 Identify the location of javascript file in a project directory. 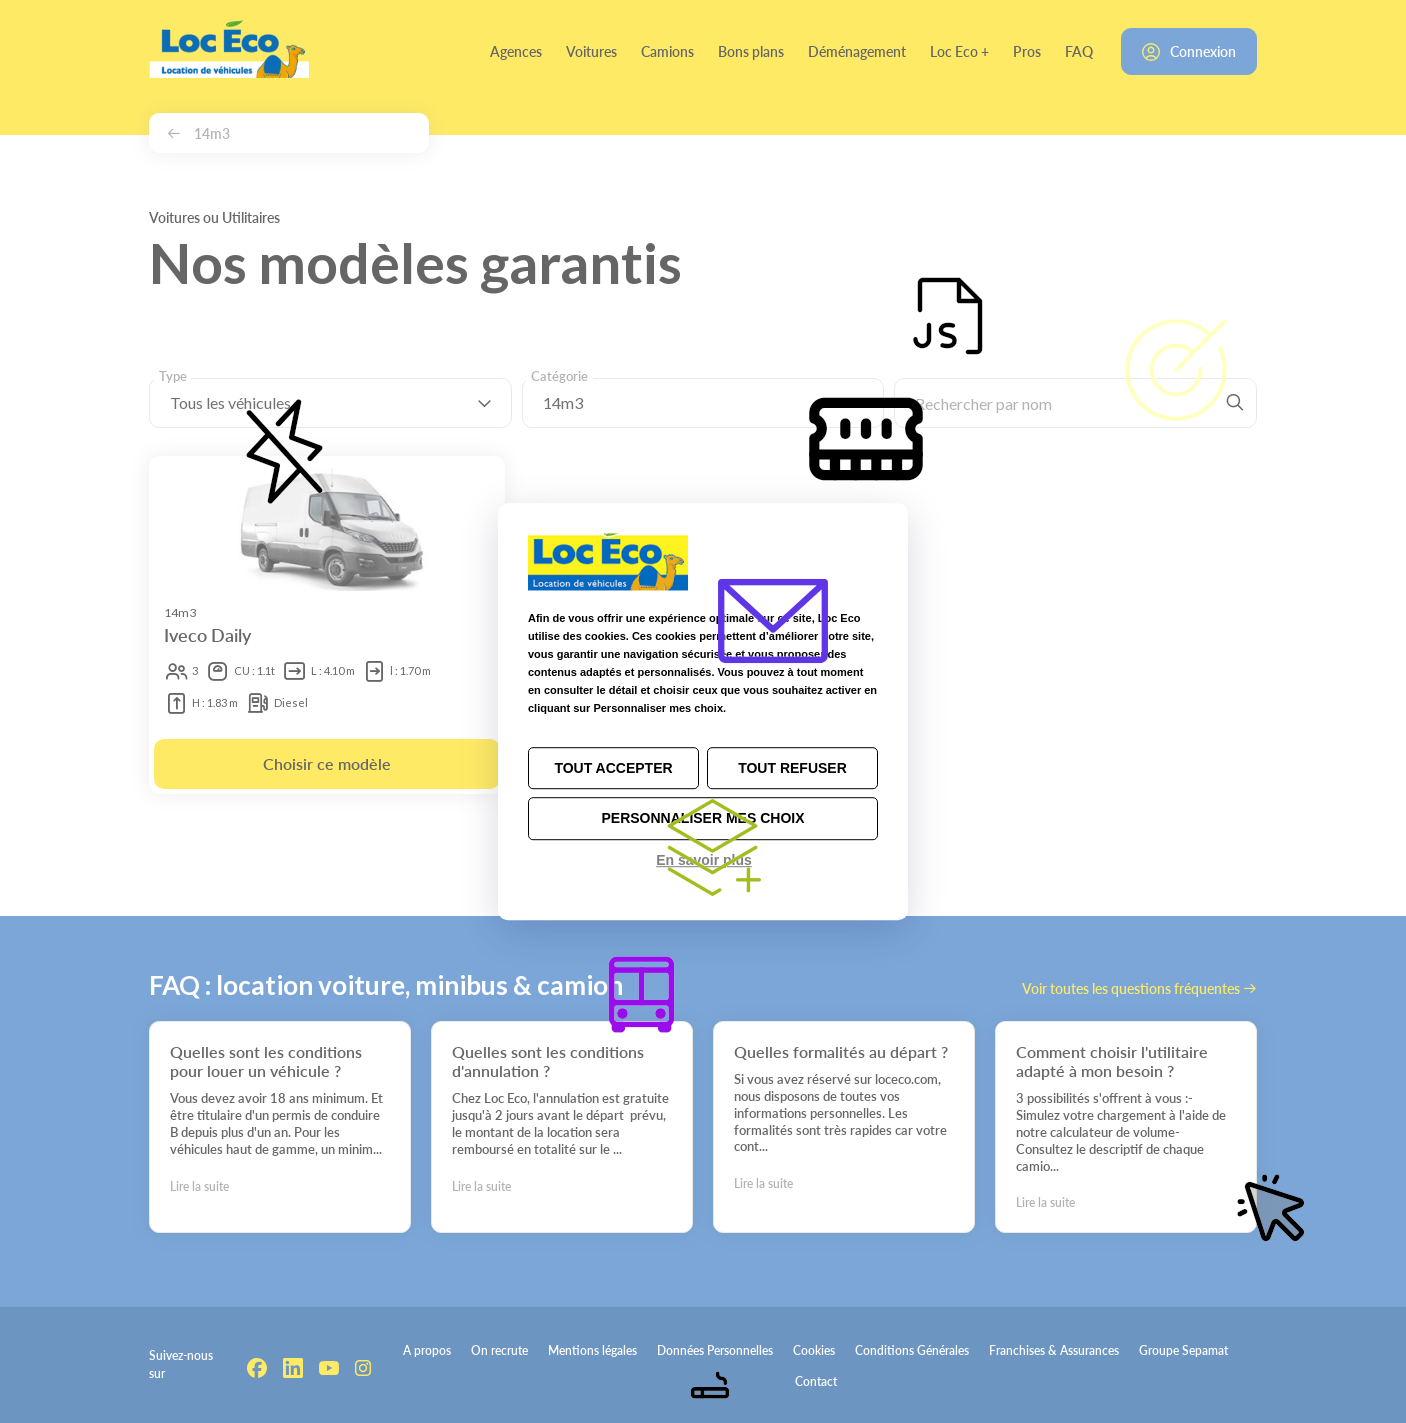
(950, 316).